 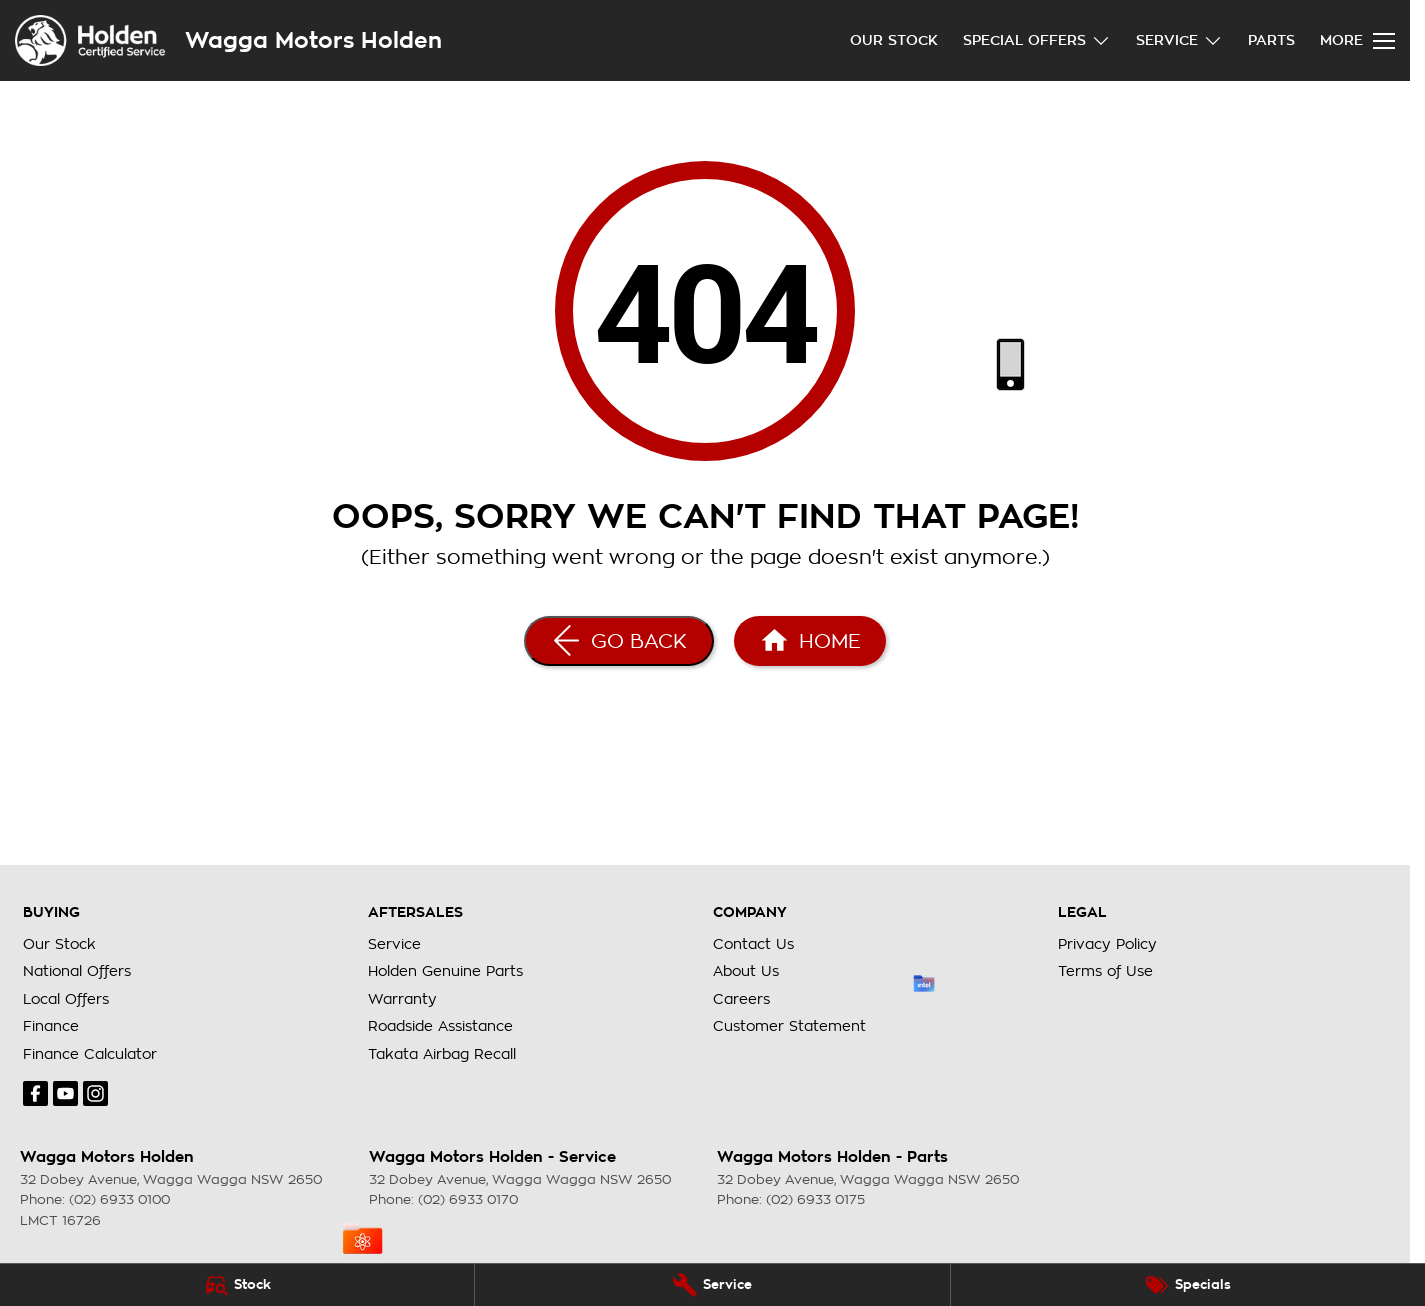 What do you see at coordinates (1010, 364) in the screenshot?
I see `iPod Nano device connected to your Mac` at bounding box center [1010, 364].